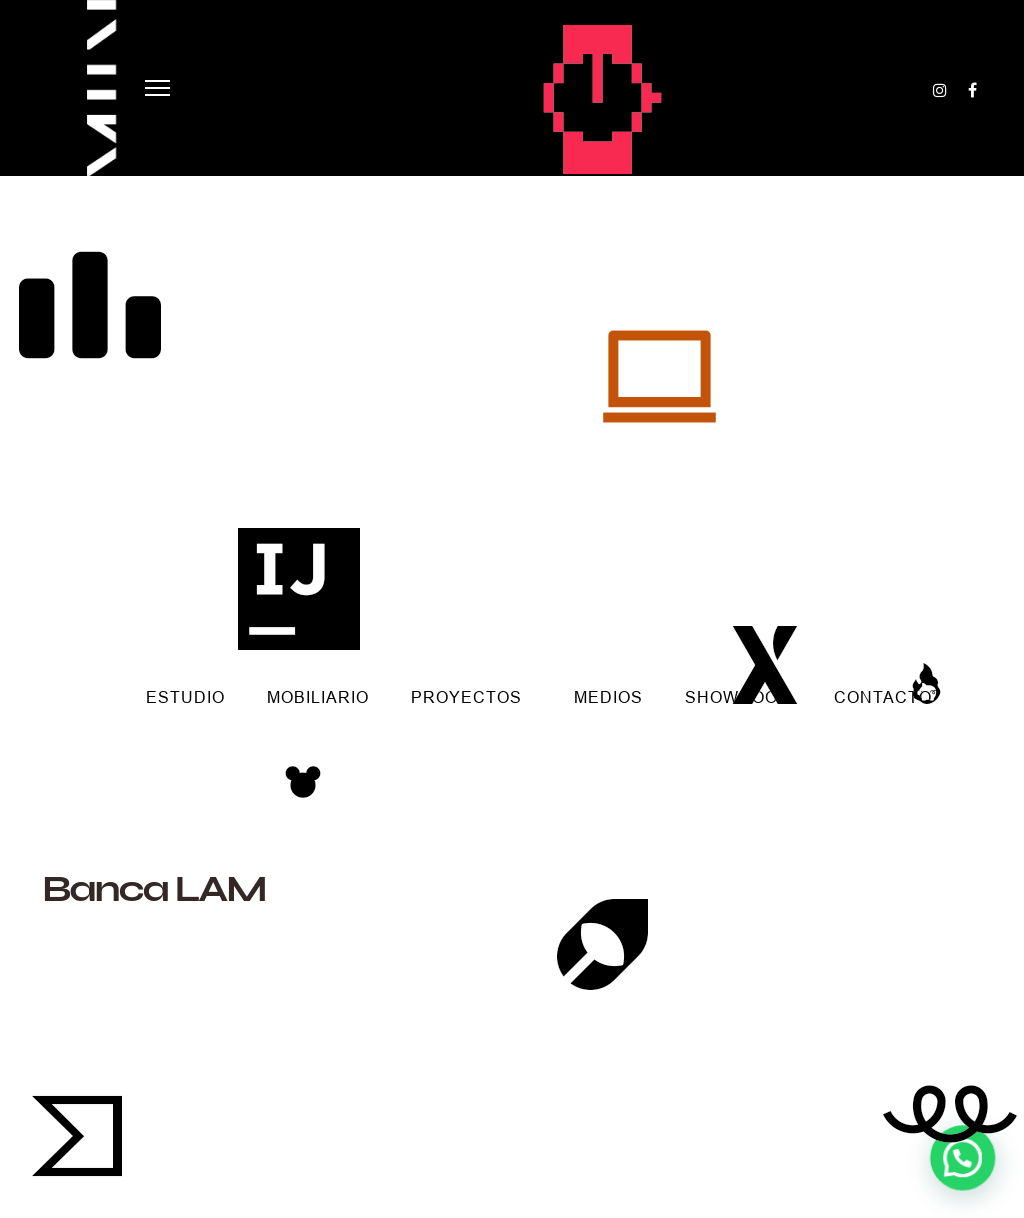 The width and height of the screenshot is (1024, 1218). What do you see at coordinates (950, 1114) in the screenshot?
I see `visit teespring storefront` at bounding box center [950, 1114].